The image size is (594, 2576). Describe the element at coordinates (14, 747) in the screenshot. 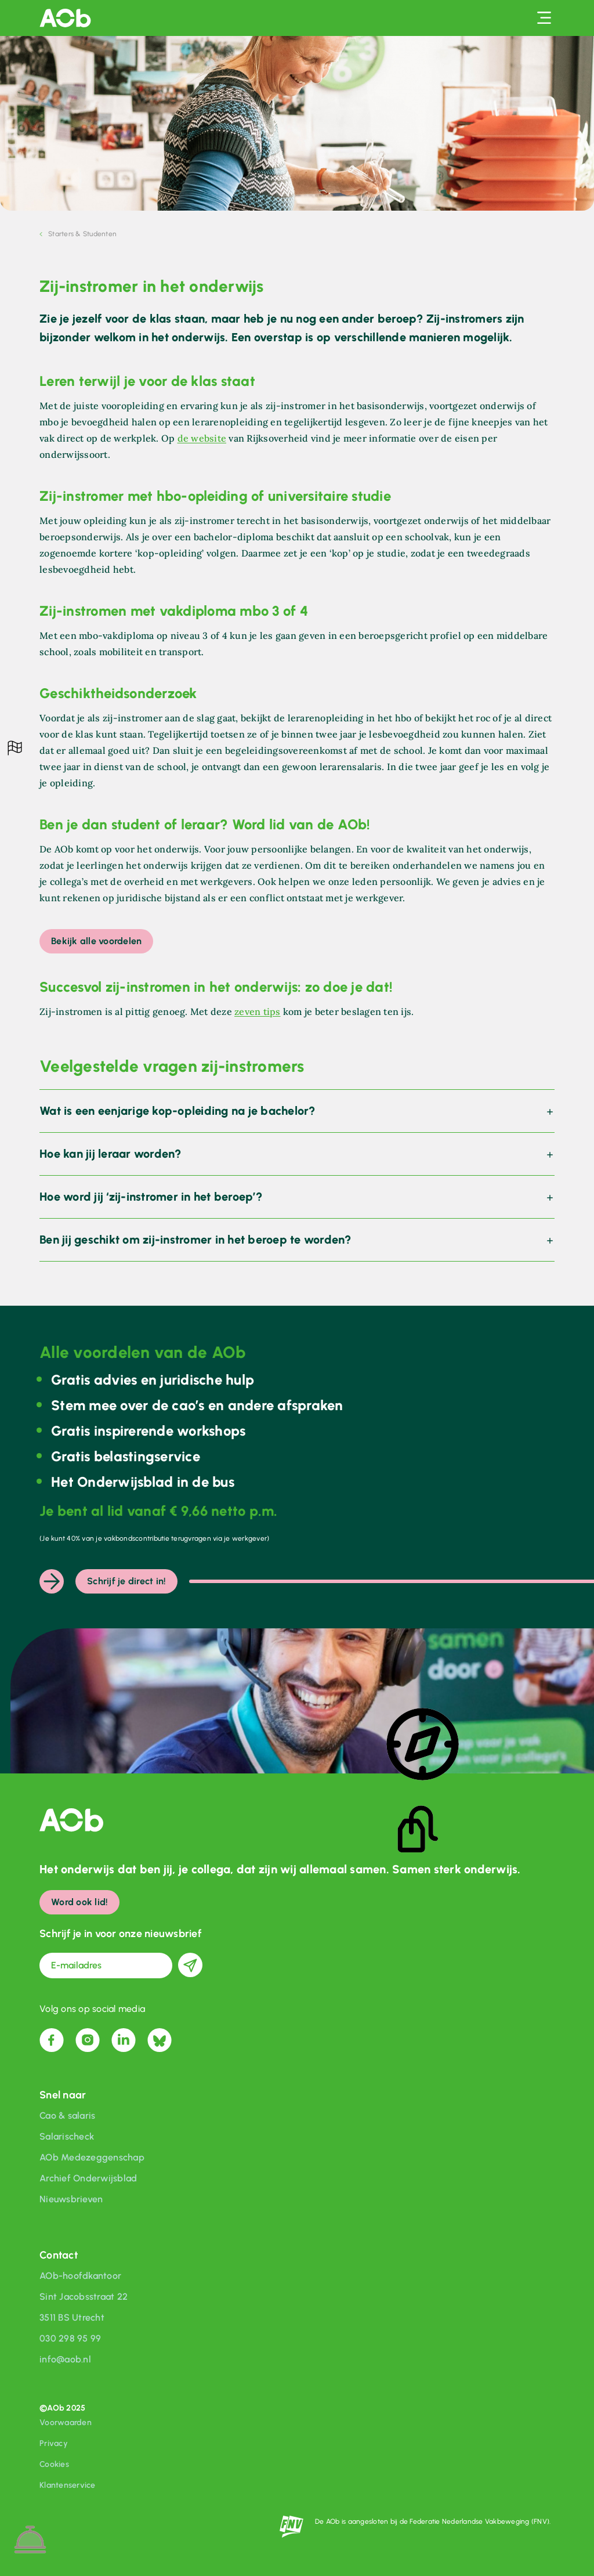

I see `indicates a finish line or completion point` at that location.